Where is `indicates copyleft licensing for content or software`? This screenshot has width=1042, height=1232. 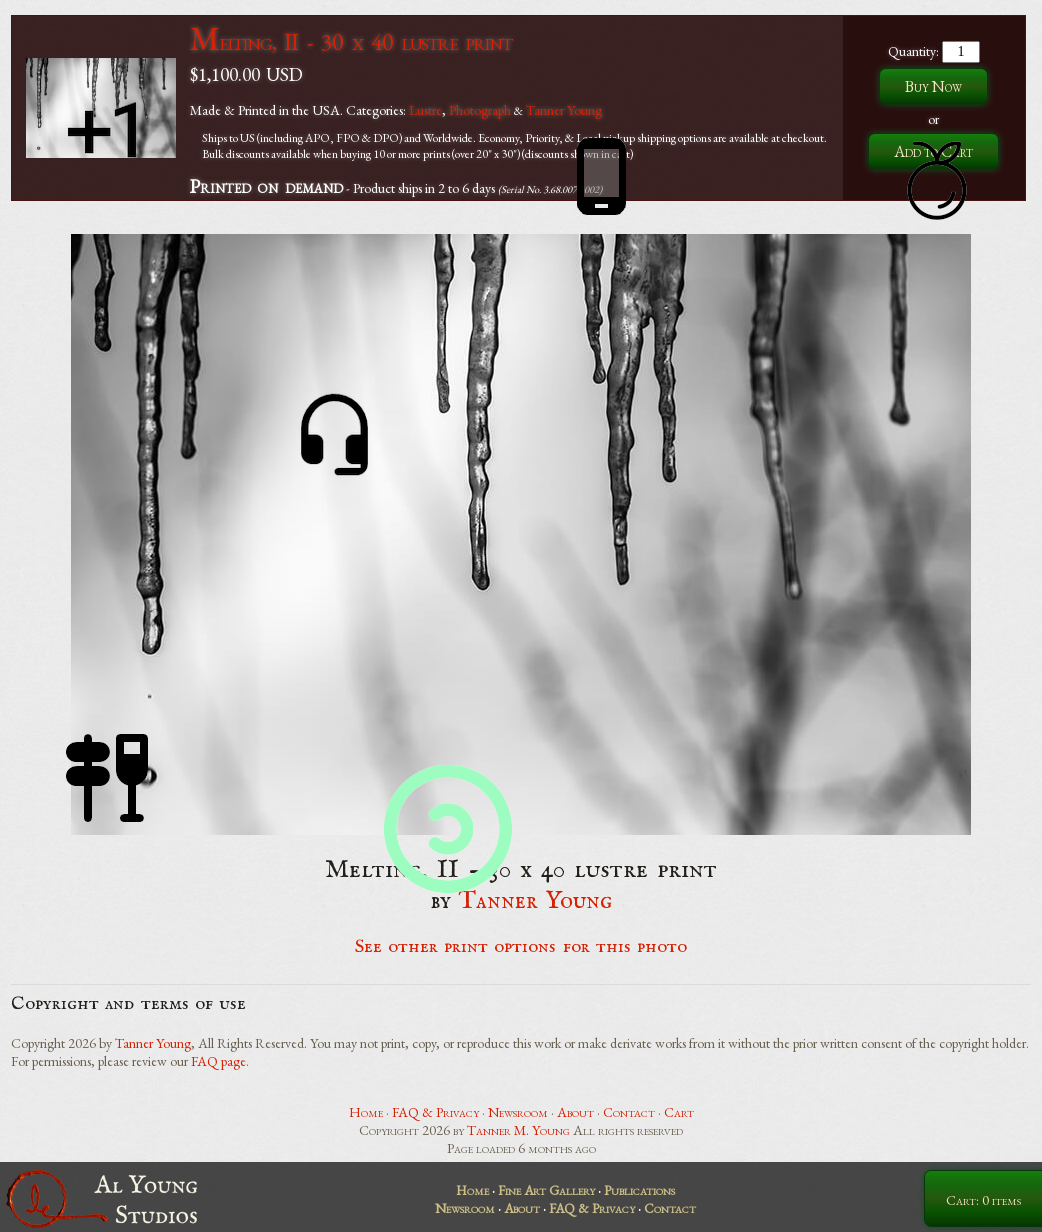
indicates copyleft licensing for content or software is located at coordinates (448, 829).